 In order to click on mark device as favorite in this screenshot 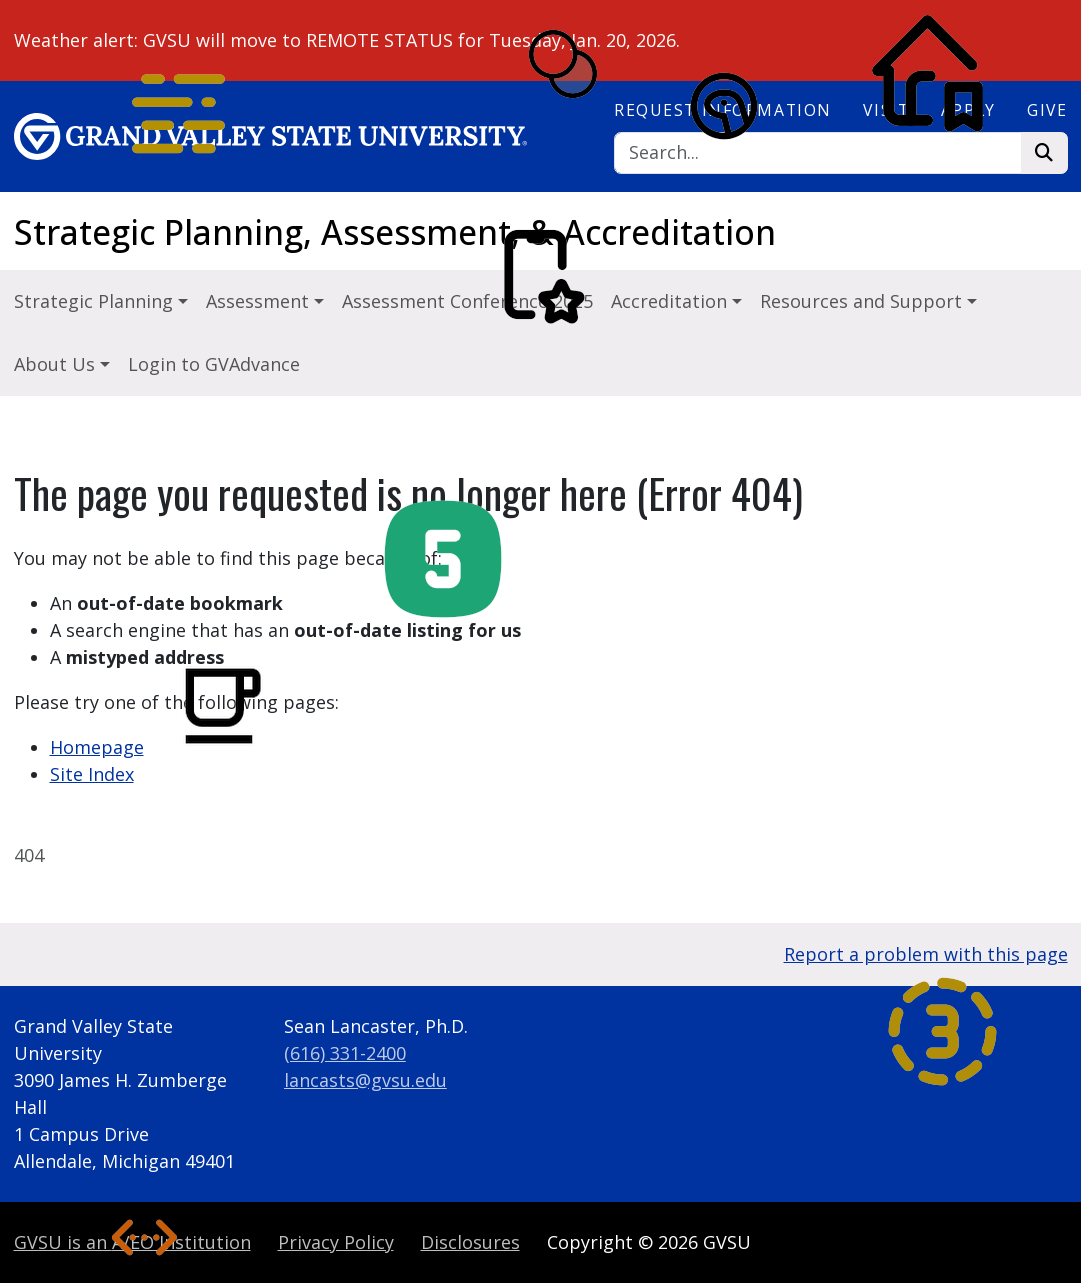, I will do `click(535, 274)`.